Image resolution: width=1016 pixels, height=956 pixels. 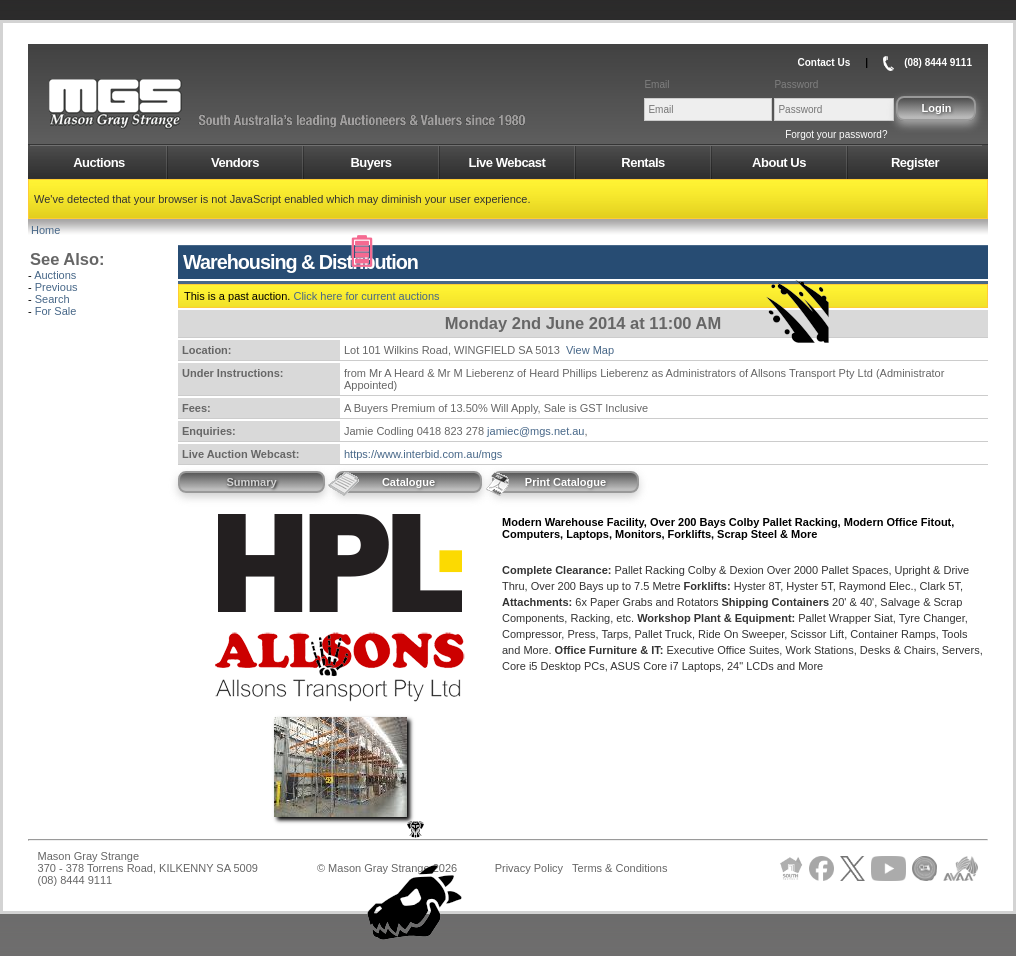 I want to click on access dragon or beast-related game content, so click(x=414, y=902).